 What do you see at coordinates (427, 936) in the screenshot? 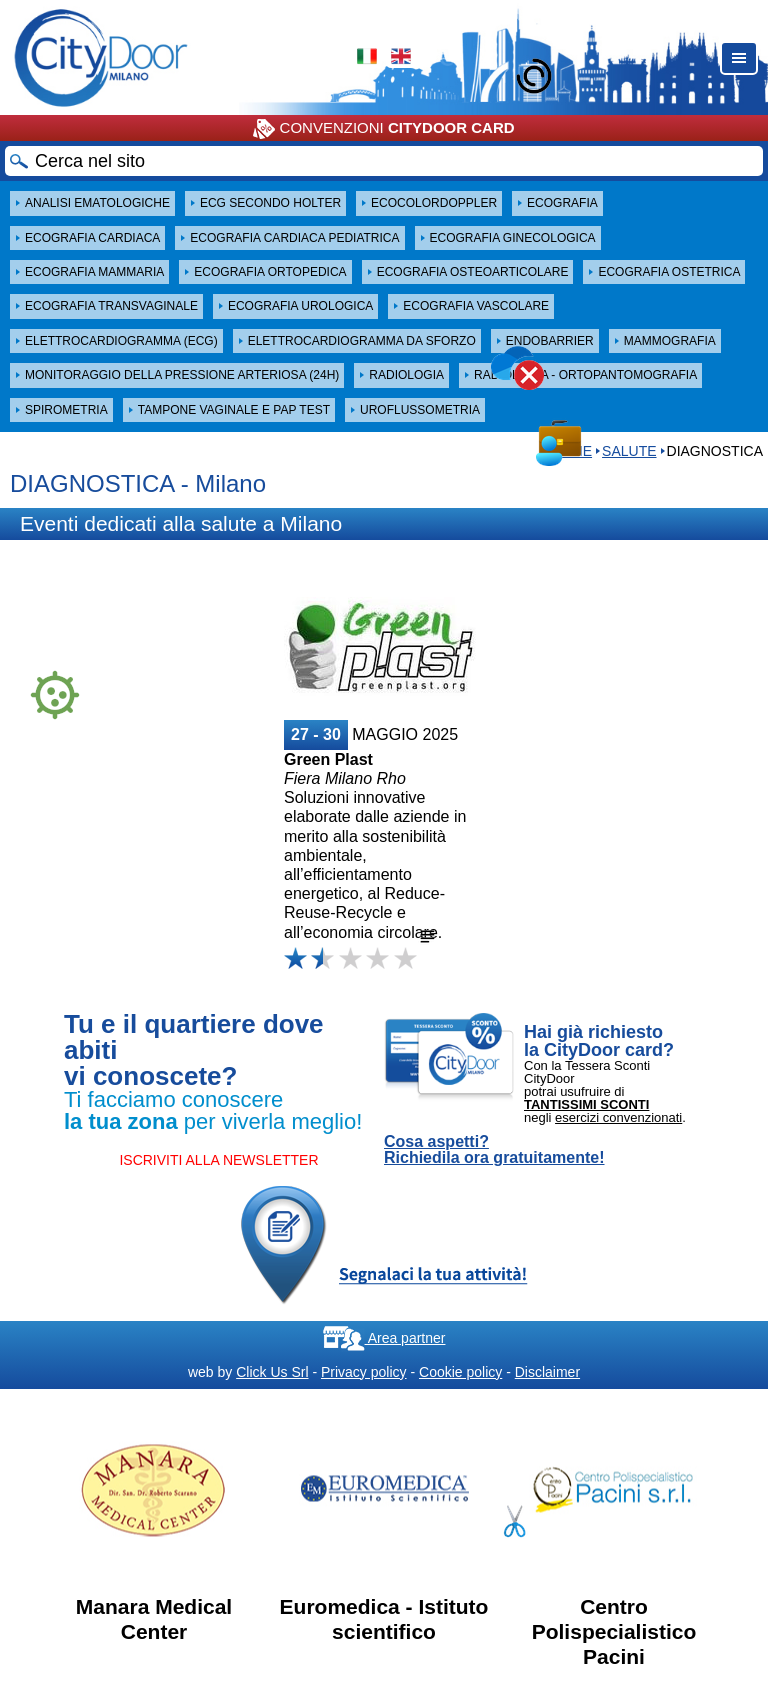
I see `view document subject or content summary` at bounding box center [427, 936].